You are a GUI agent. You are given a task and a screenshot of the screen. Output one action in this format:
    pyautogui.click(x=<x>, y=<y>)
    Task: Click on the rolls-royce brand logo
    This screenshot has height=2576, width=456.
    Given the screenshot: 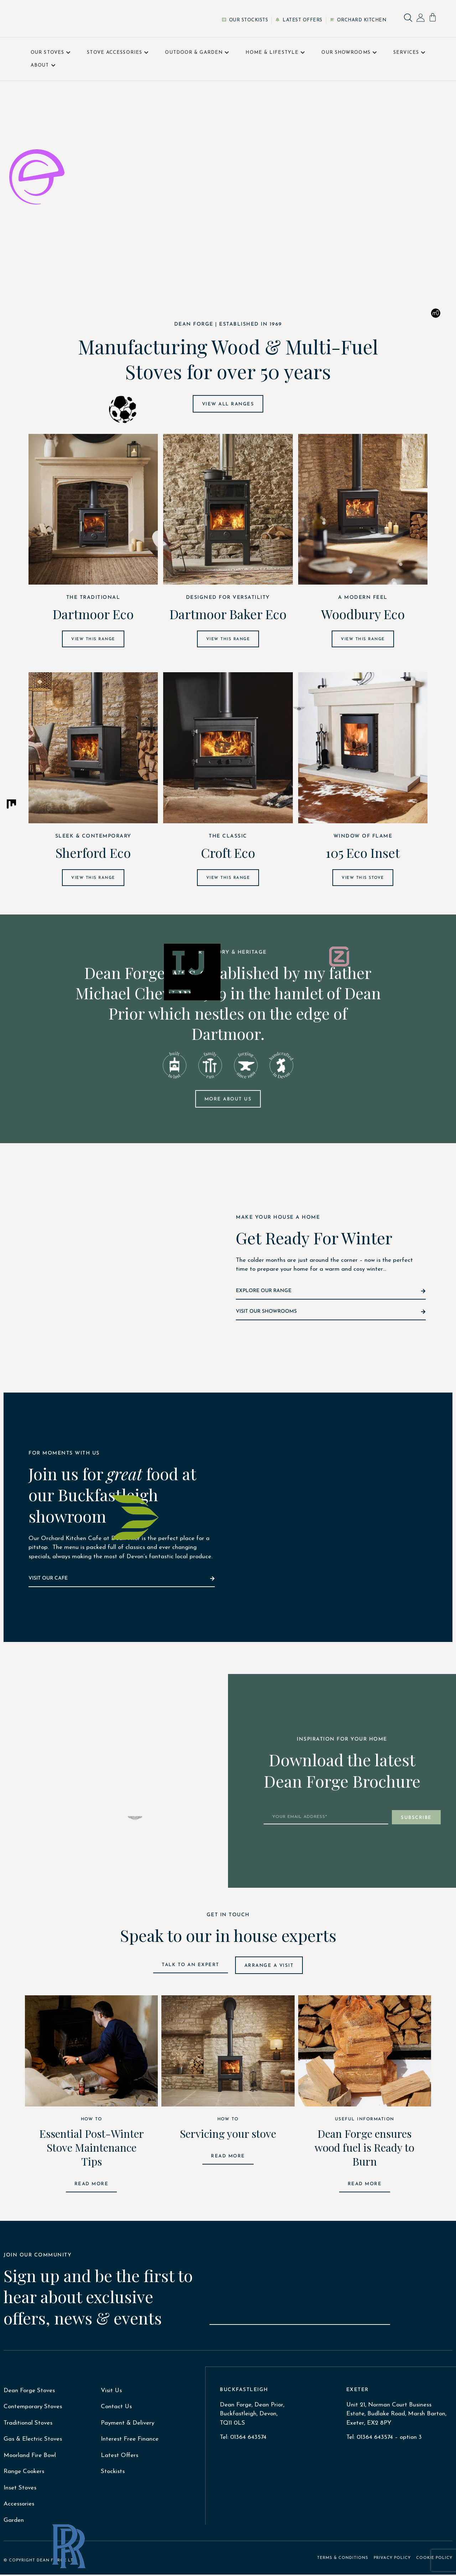 What is the action you would take?
    pyautogui.click(x=69, y=2546)
    